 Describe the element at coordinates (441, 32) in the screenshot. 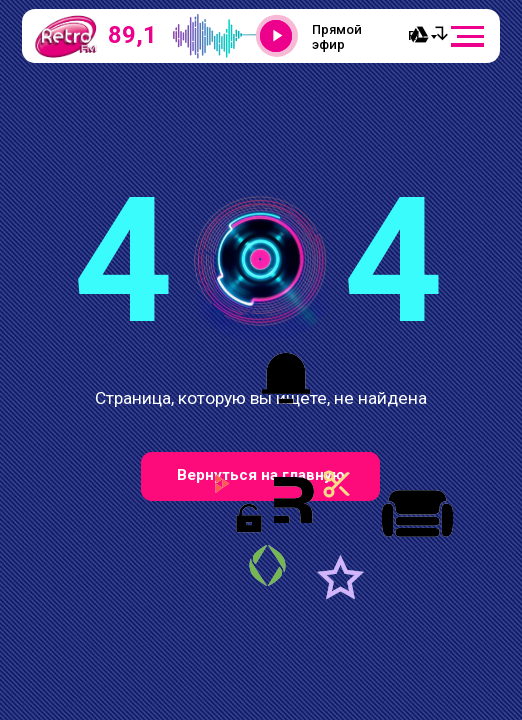

I see `indicates a right-then-down navigation path` at that location.